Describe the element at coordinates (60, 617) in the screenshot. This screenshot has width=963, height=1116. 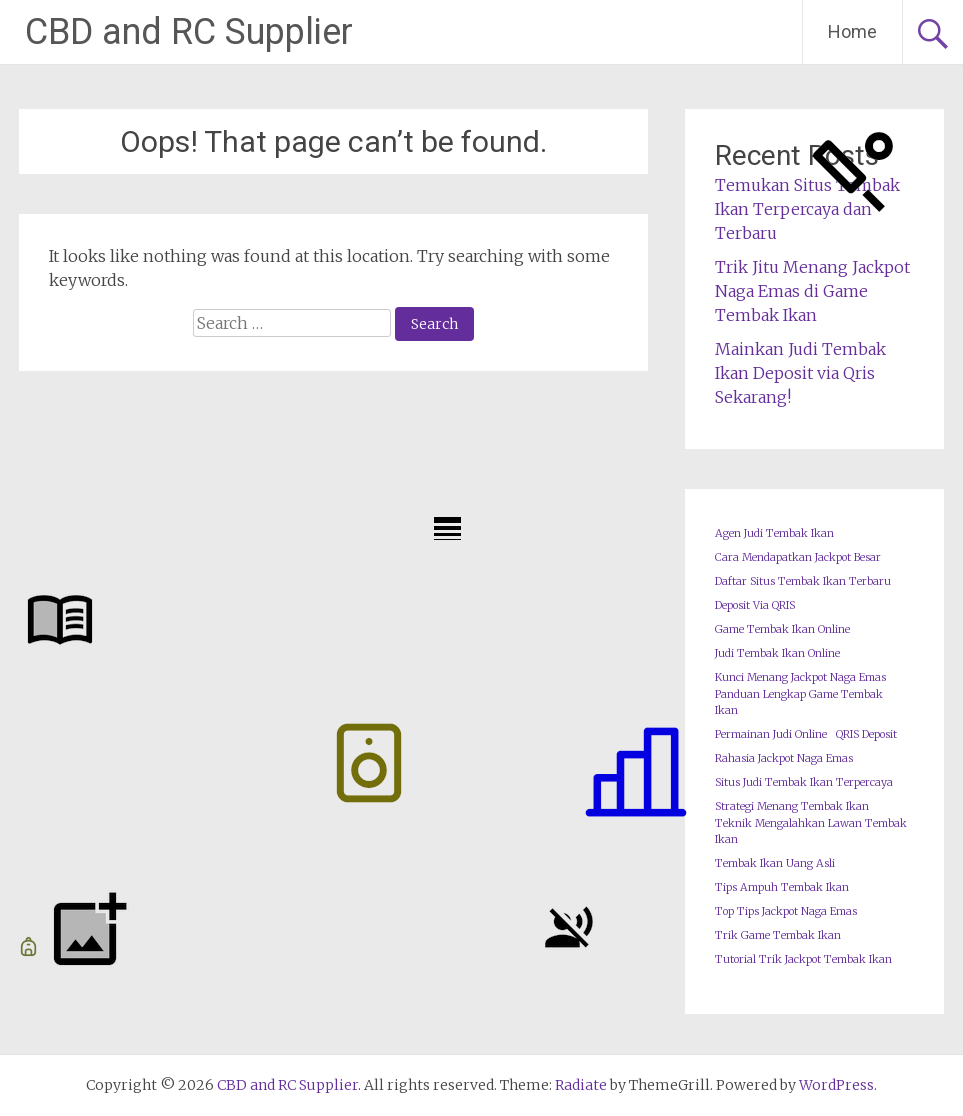
I see `open menu or documentation` at that location.